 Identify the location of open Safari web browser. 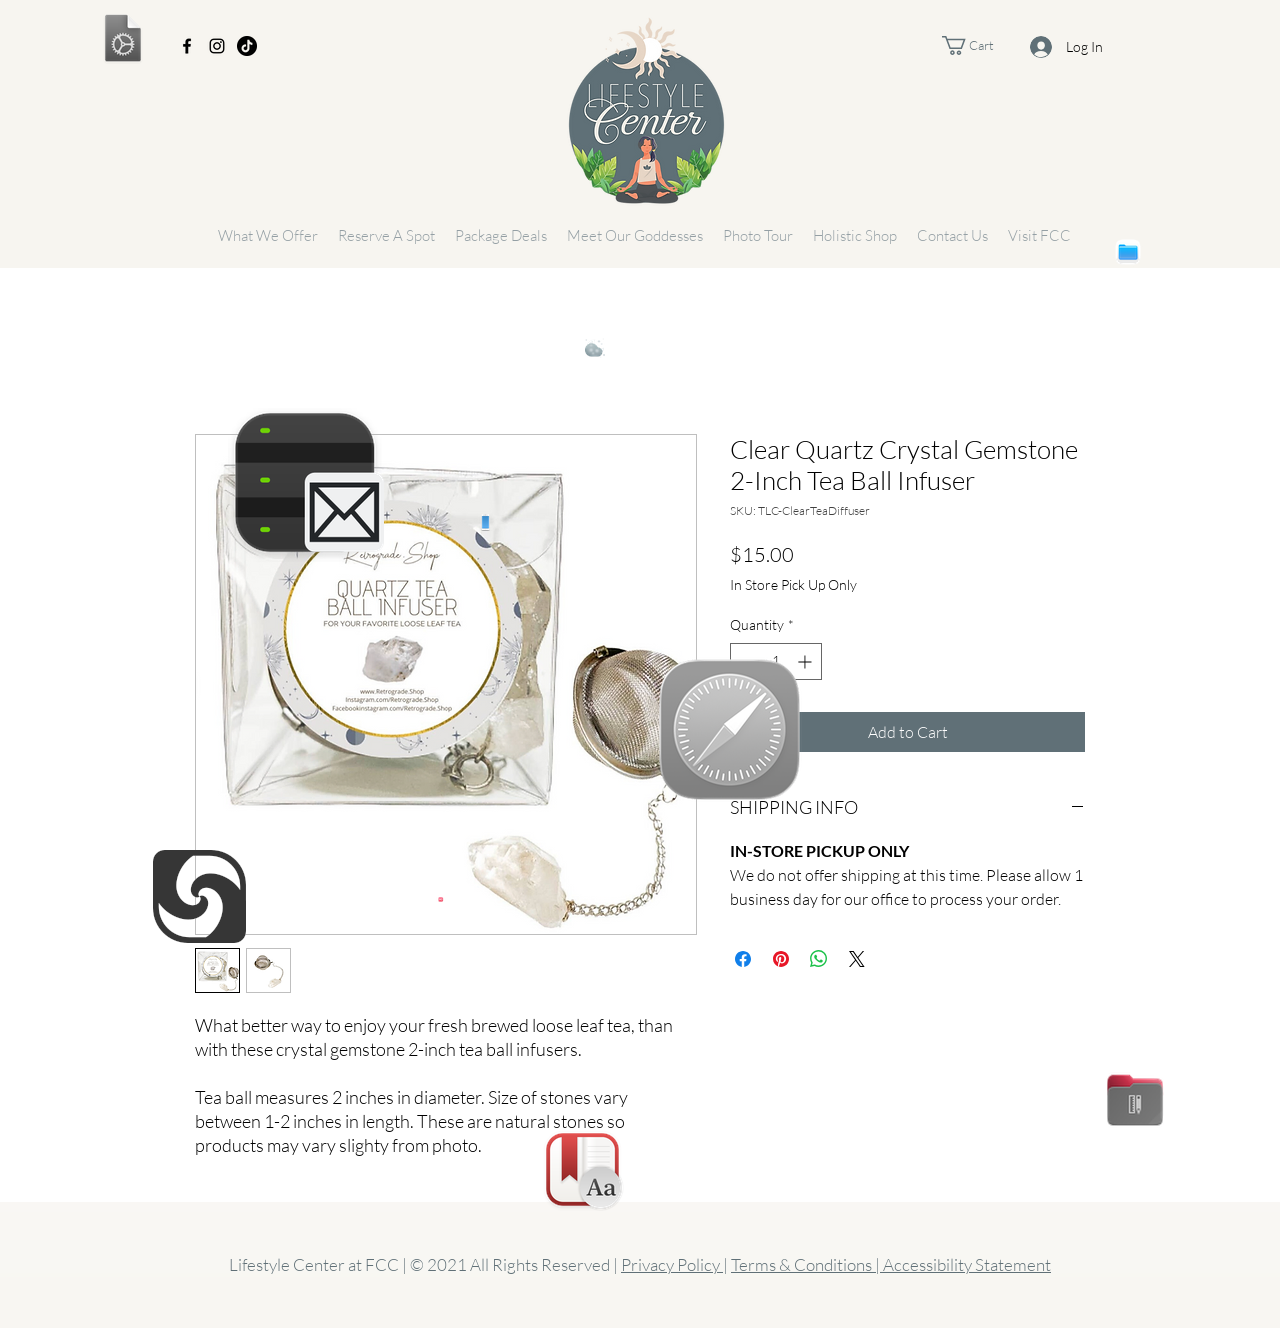
(729, 729).